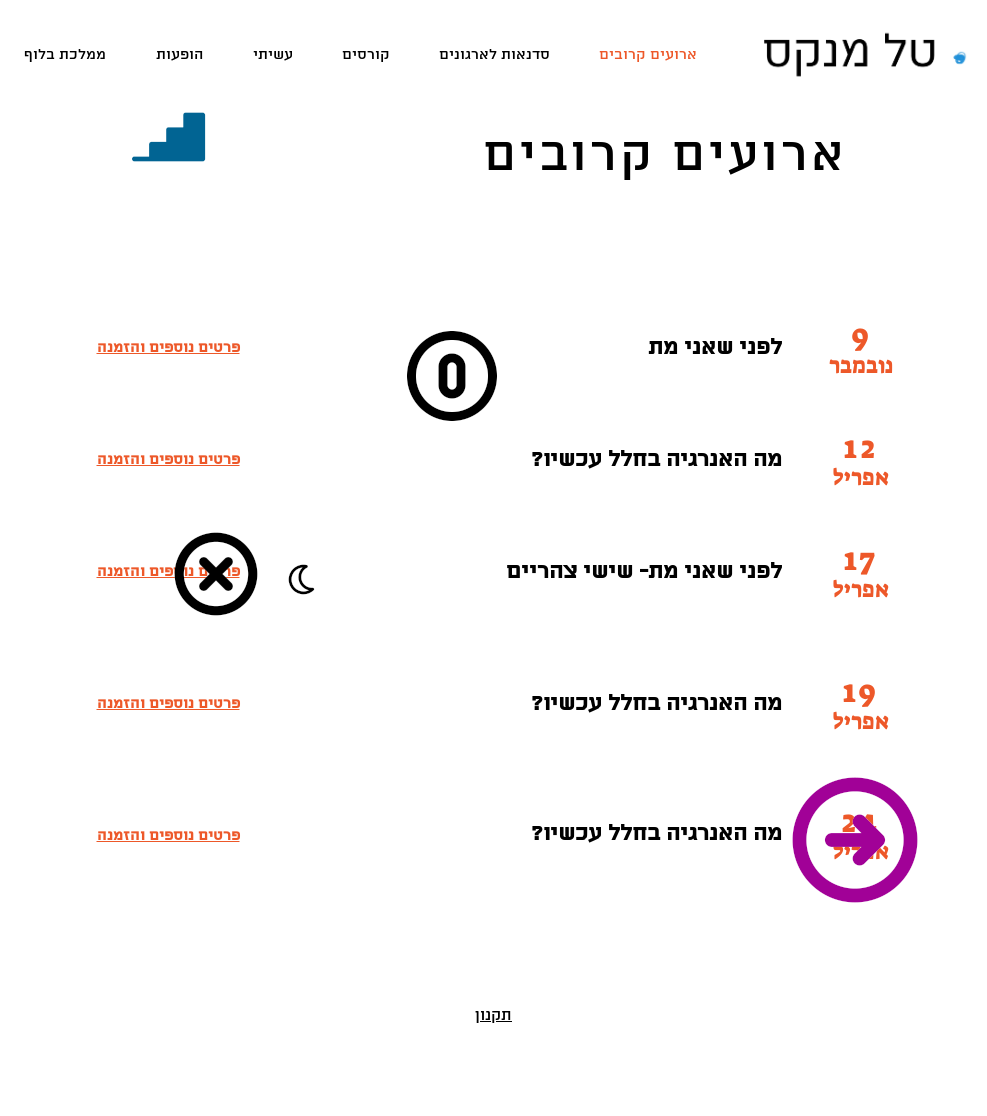 This screenshot has height=1116, width=987. Describe the element at coordinates (216, 574) in the screenshot. I see `close or dismiss a dialog` at that location.